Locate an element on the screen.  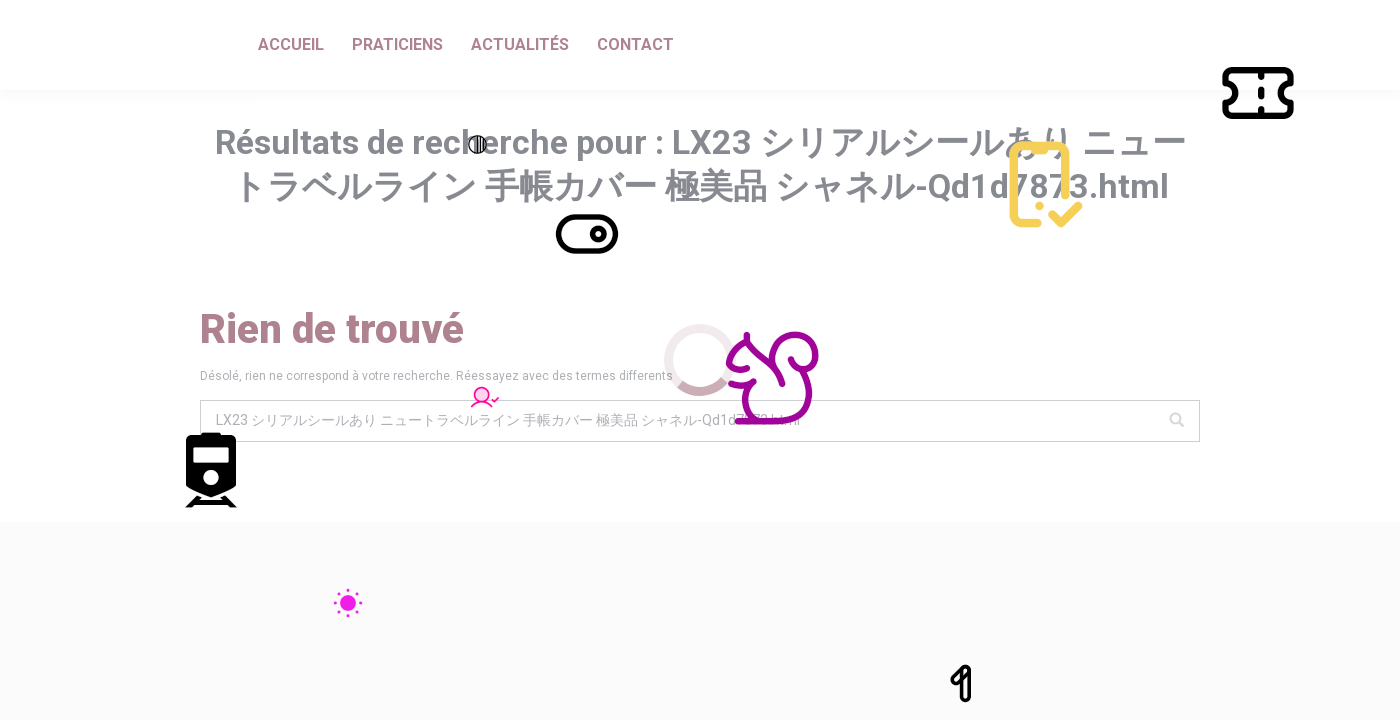
adjust screen brightness to low is located at coordinates (348, 603).